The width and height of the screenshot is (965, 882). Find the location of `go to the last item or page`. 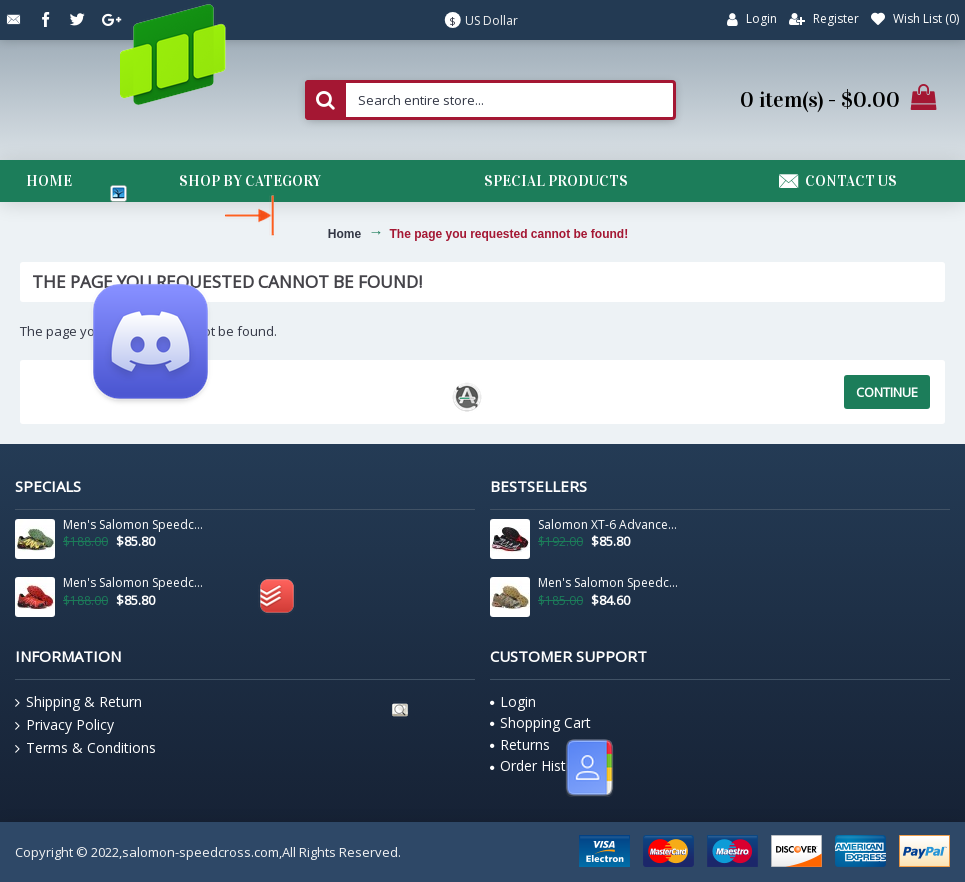

go to the last item or page is located at coordinates (249, 215).